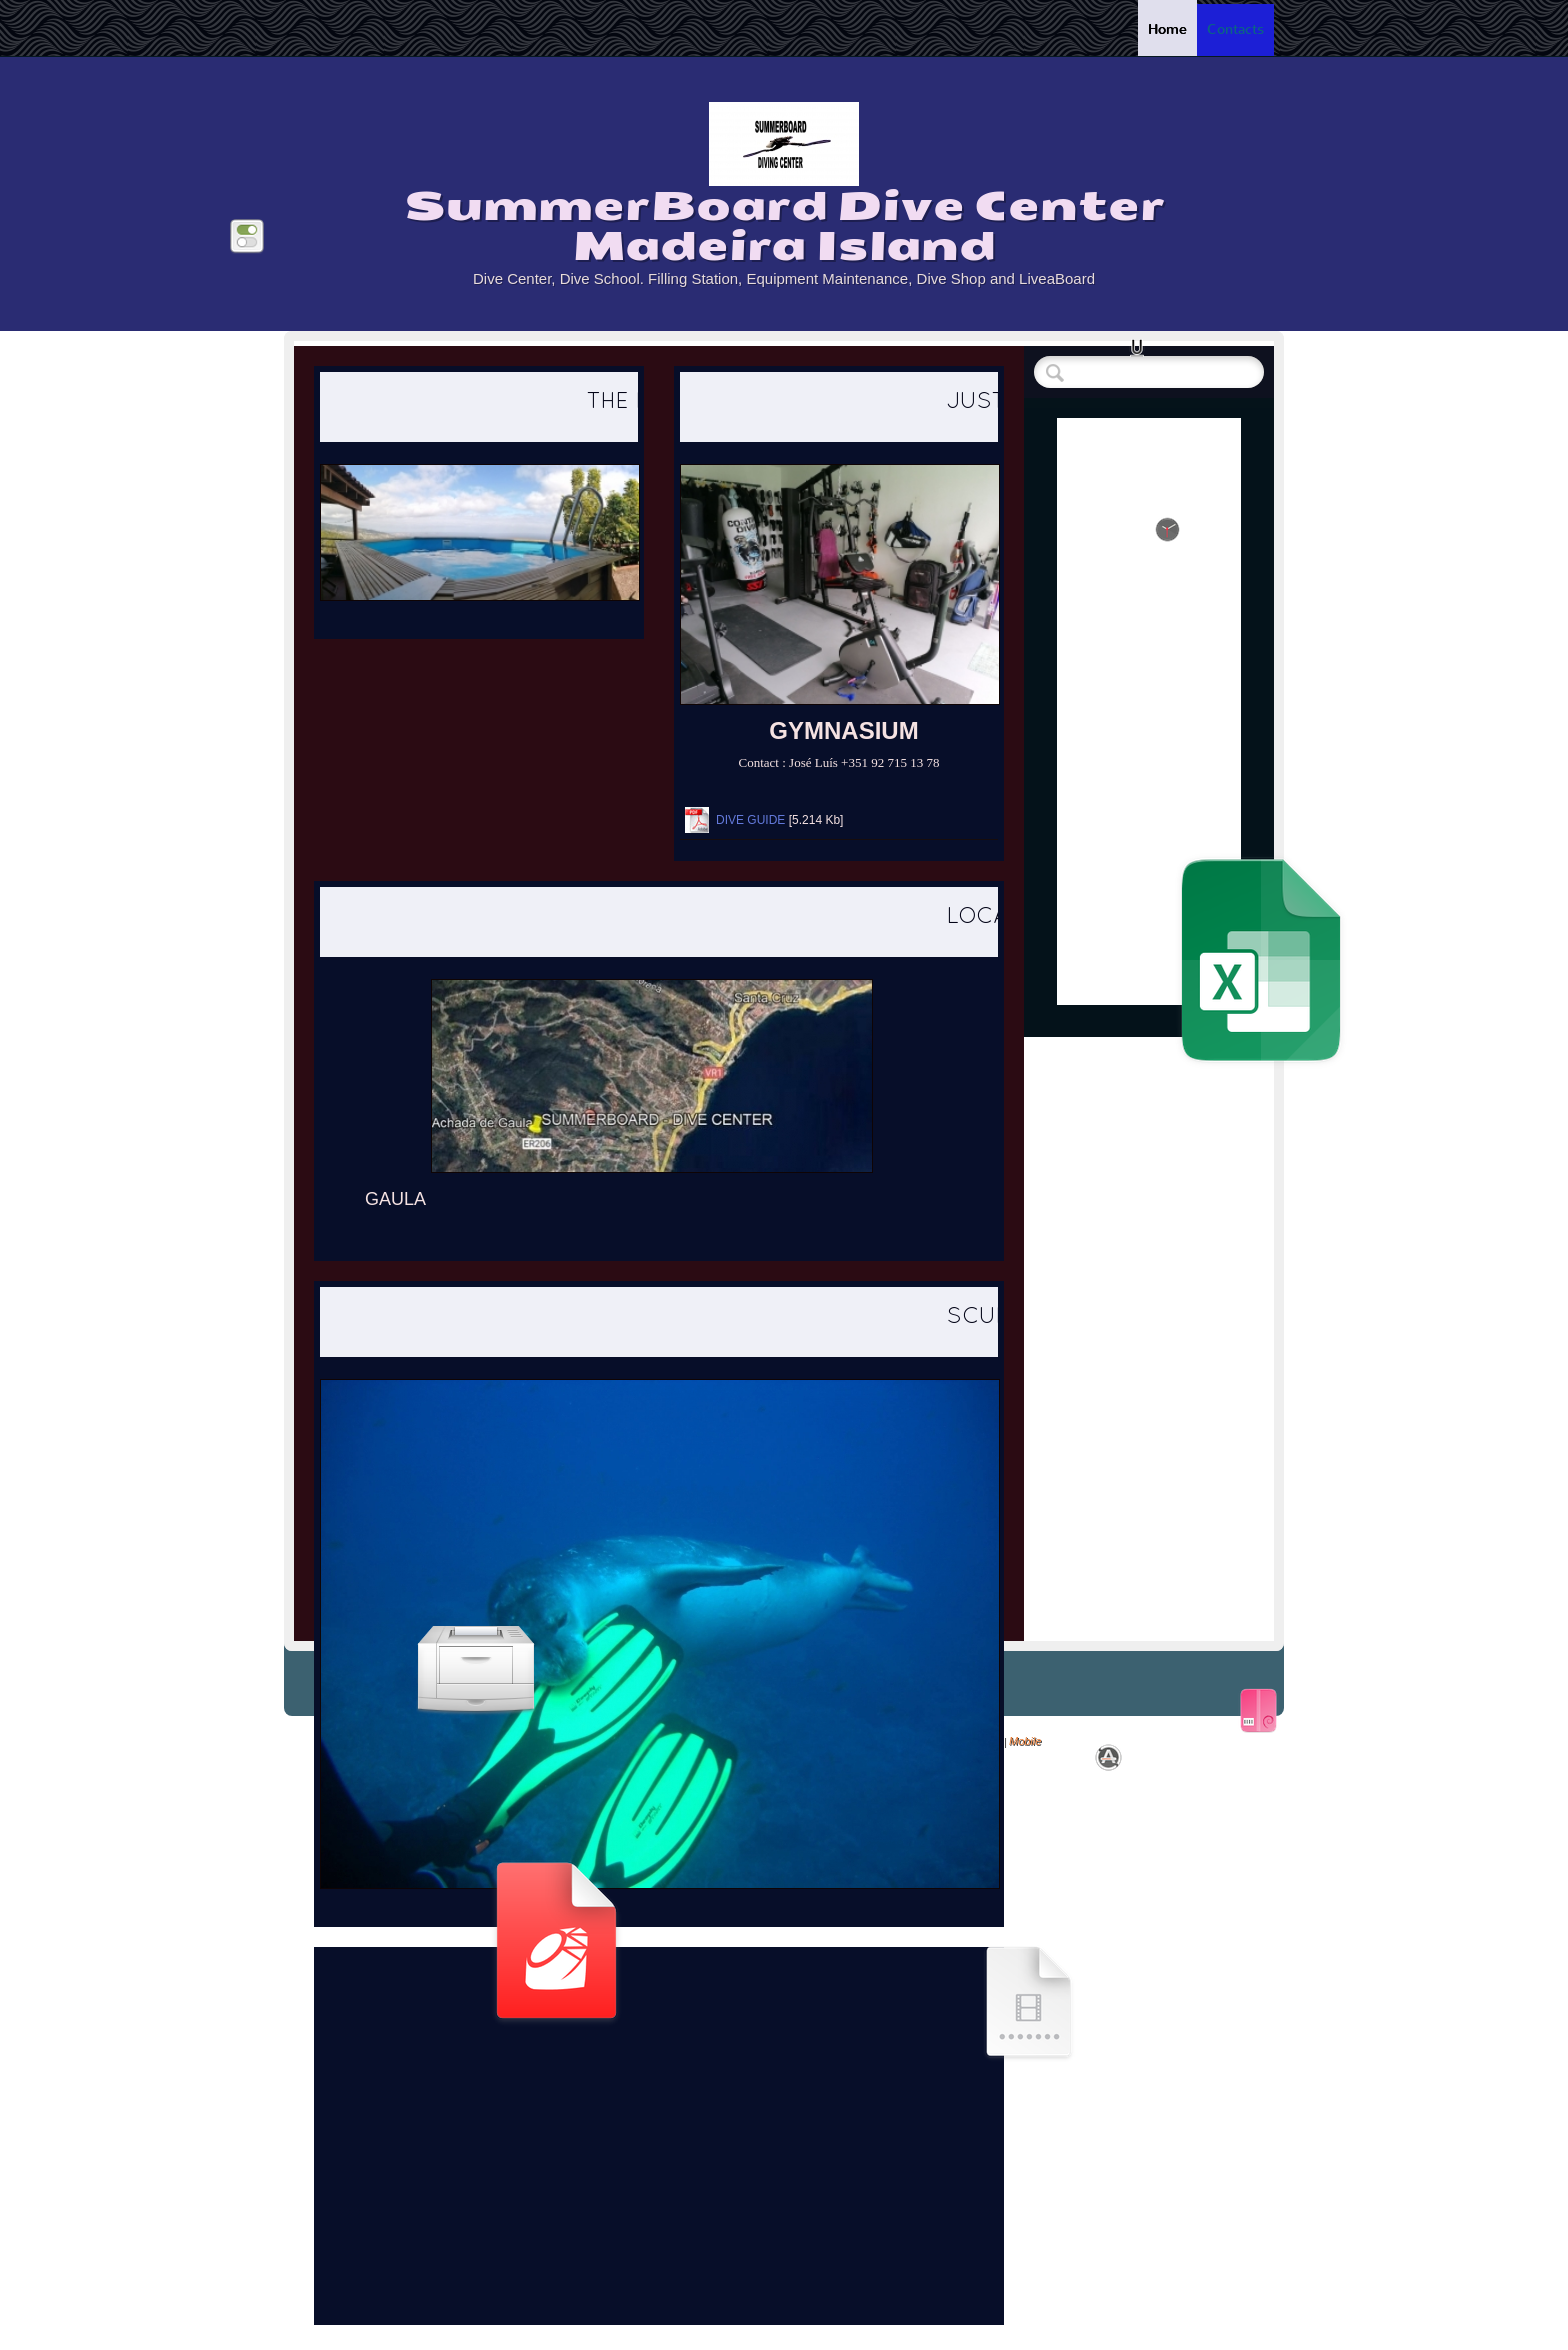  Describe the element at coordinates (1258, 1710) in the screenshot. I see `debian software package file` at that location.